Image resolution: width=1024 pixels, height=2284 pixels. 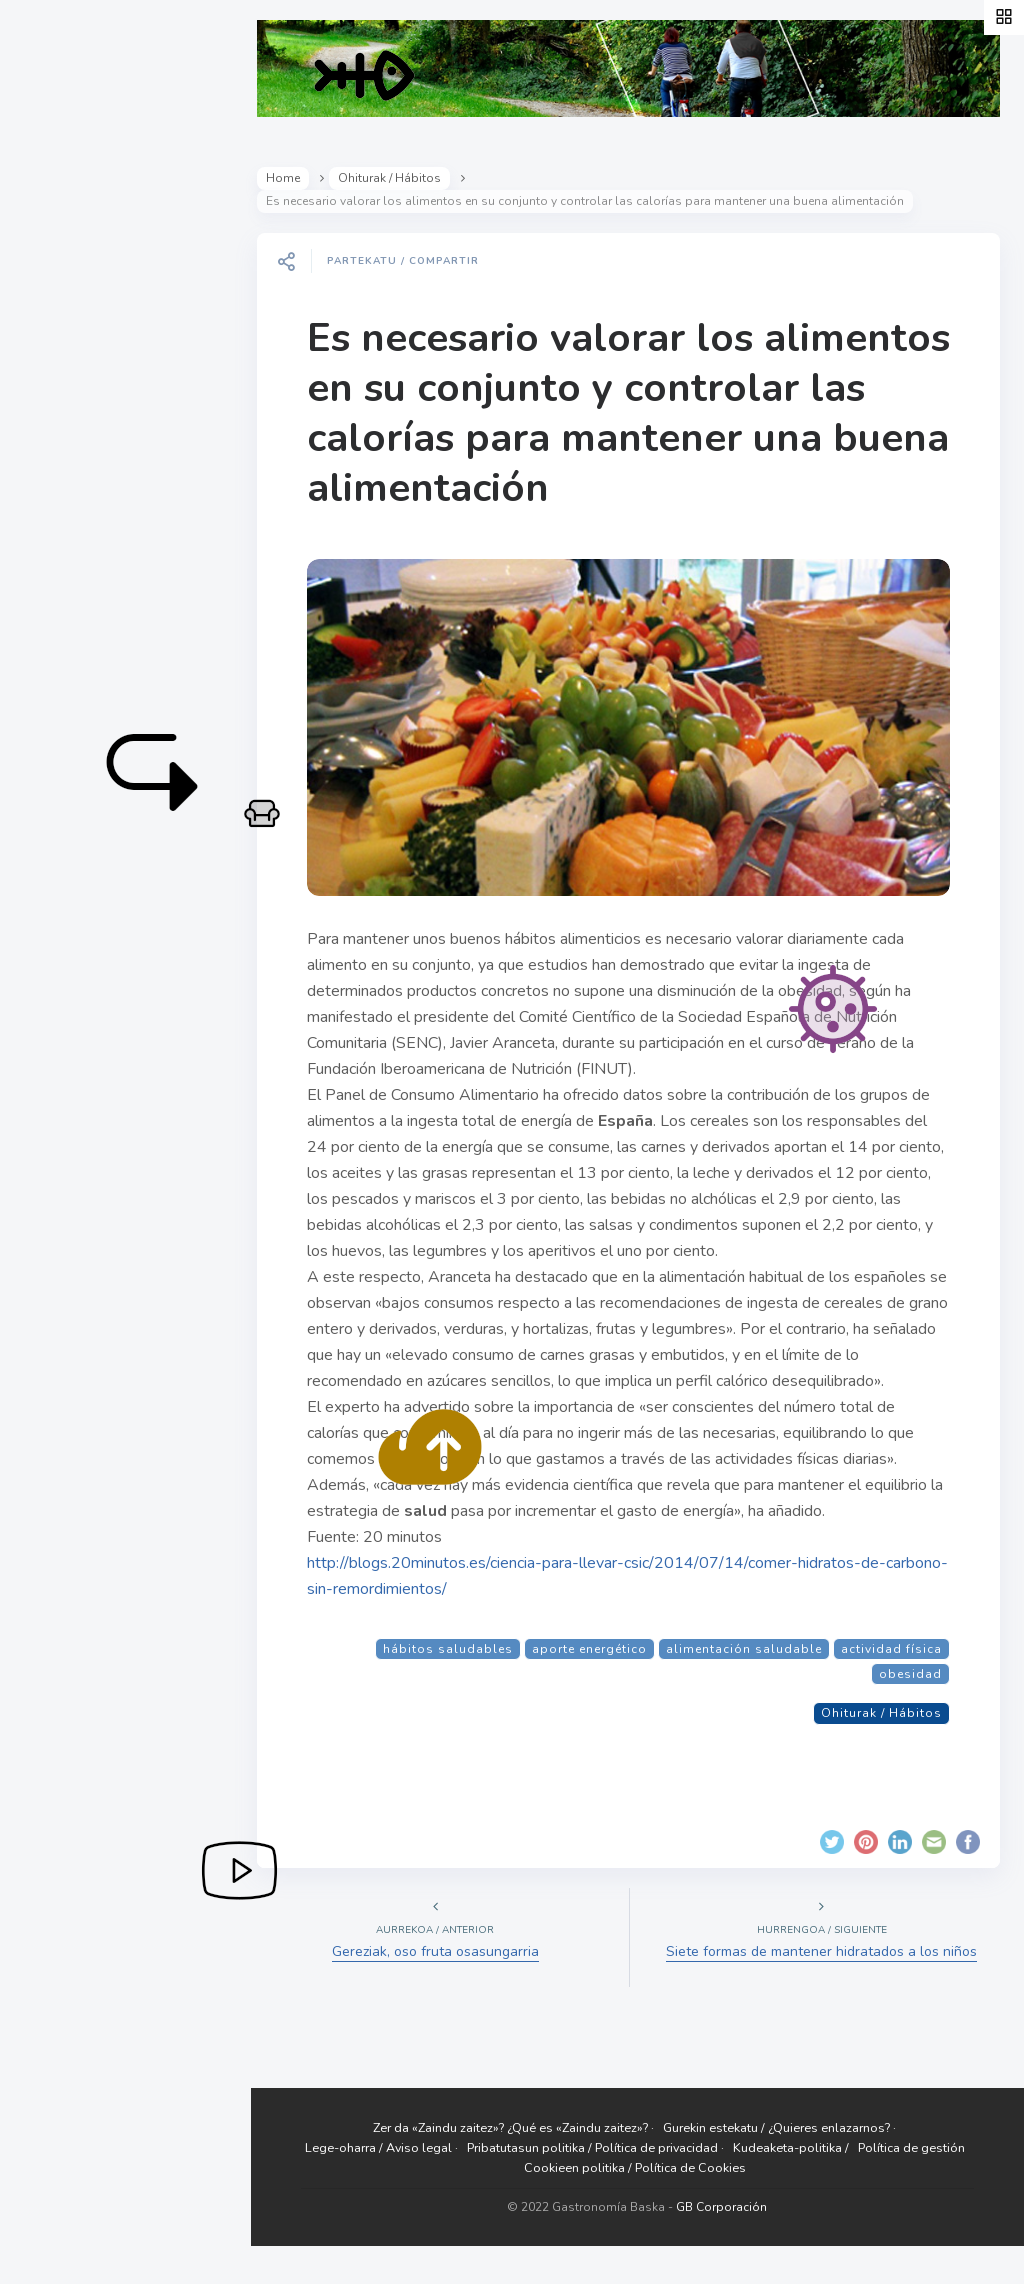 What do you see at coordinates (364, 75) in the screenshot?
I see `indicates empty or consumed content` at bounding box center [364, 75].